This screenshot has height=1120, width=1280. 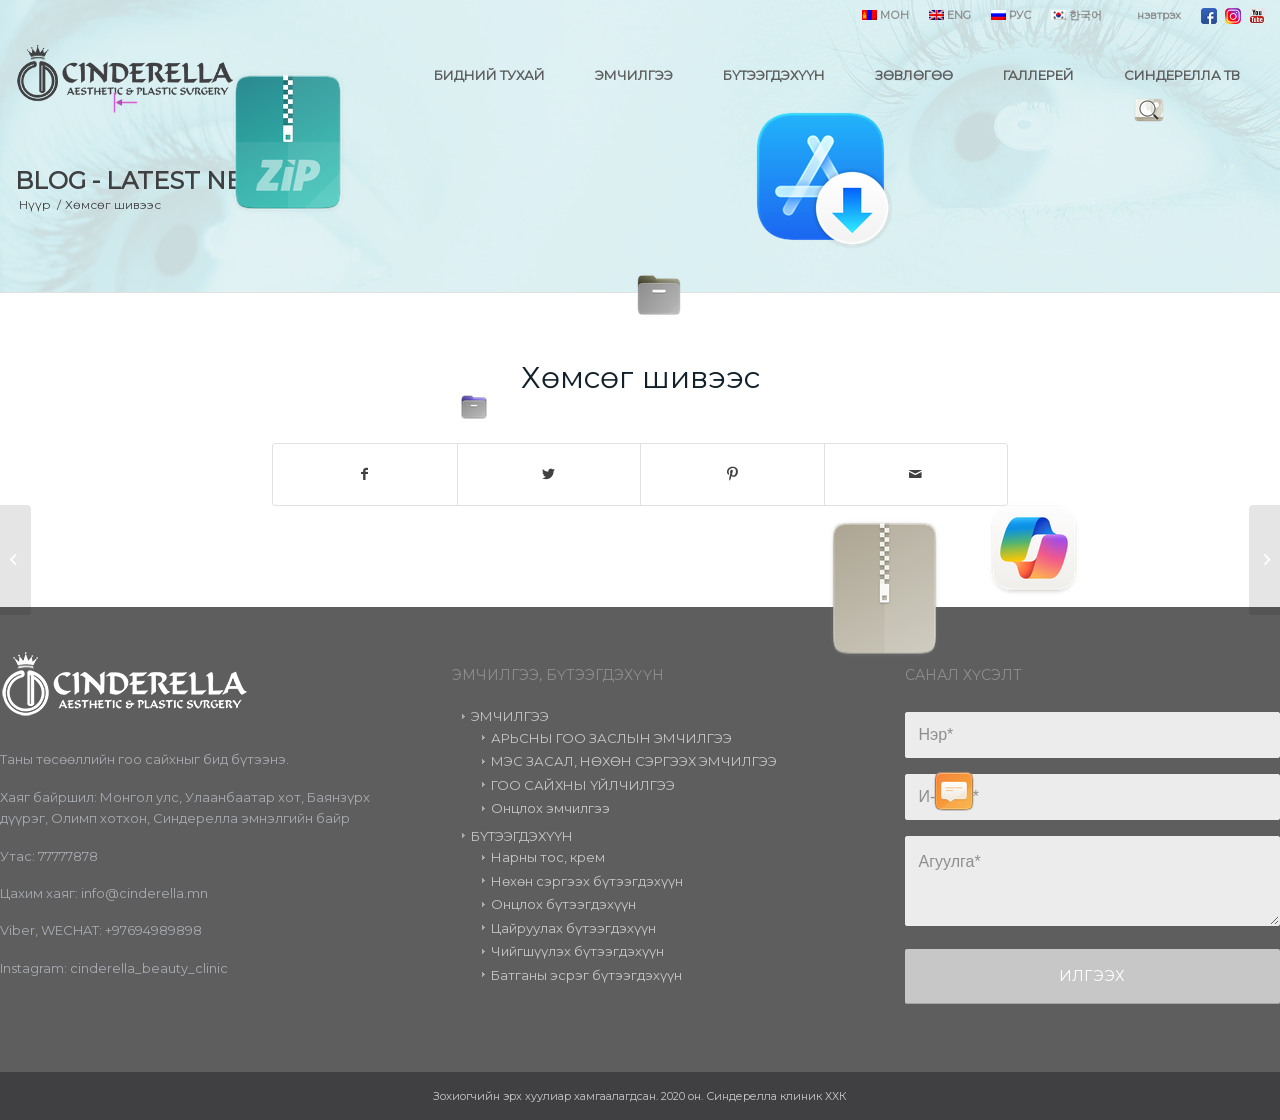 What do you see at coordinates (125, 102) in the screenshot?
I see `go to the first item in a list or sequence` at bounding box center [125, 102].